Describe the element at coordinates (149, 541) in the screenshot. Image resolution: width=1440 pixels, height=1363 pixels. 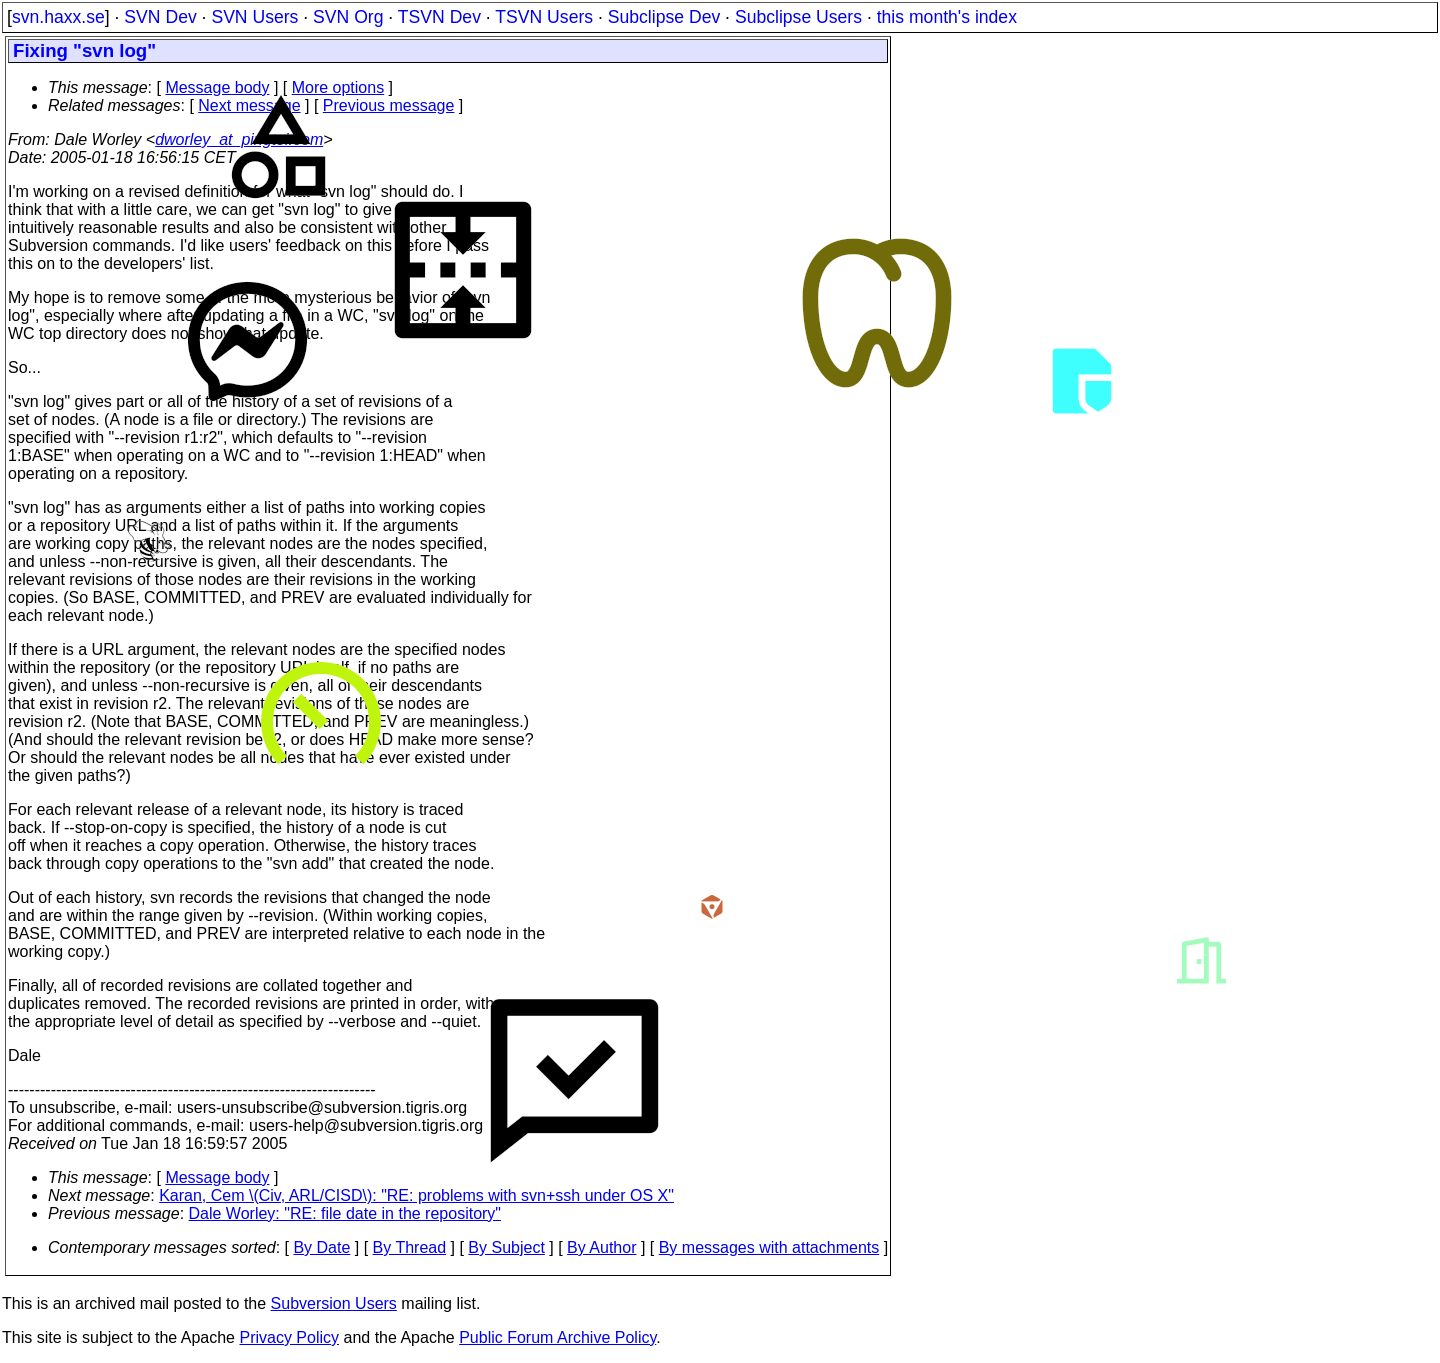
I see `apache hive data warehouse software logo` at that location.